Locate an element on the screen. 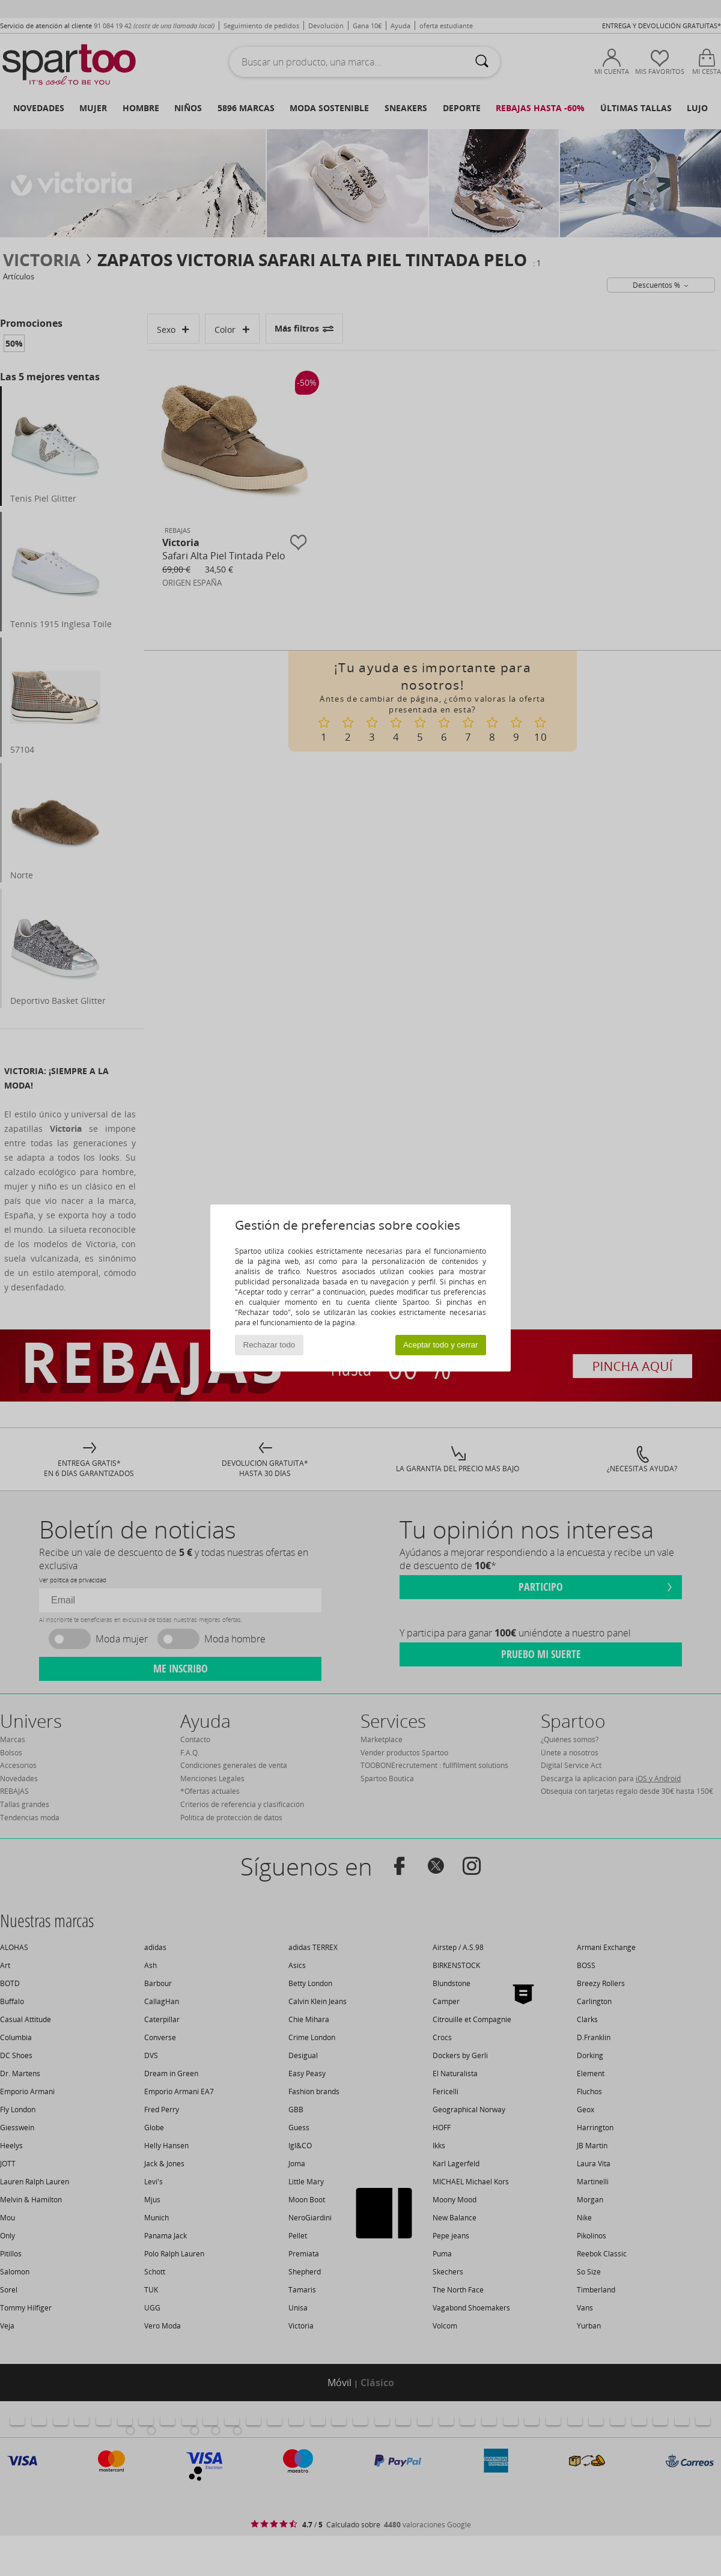 The height and width of the screenshot is (2576, 721). honor badge or achievement indicator is located at coordinates (523, 1994).